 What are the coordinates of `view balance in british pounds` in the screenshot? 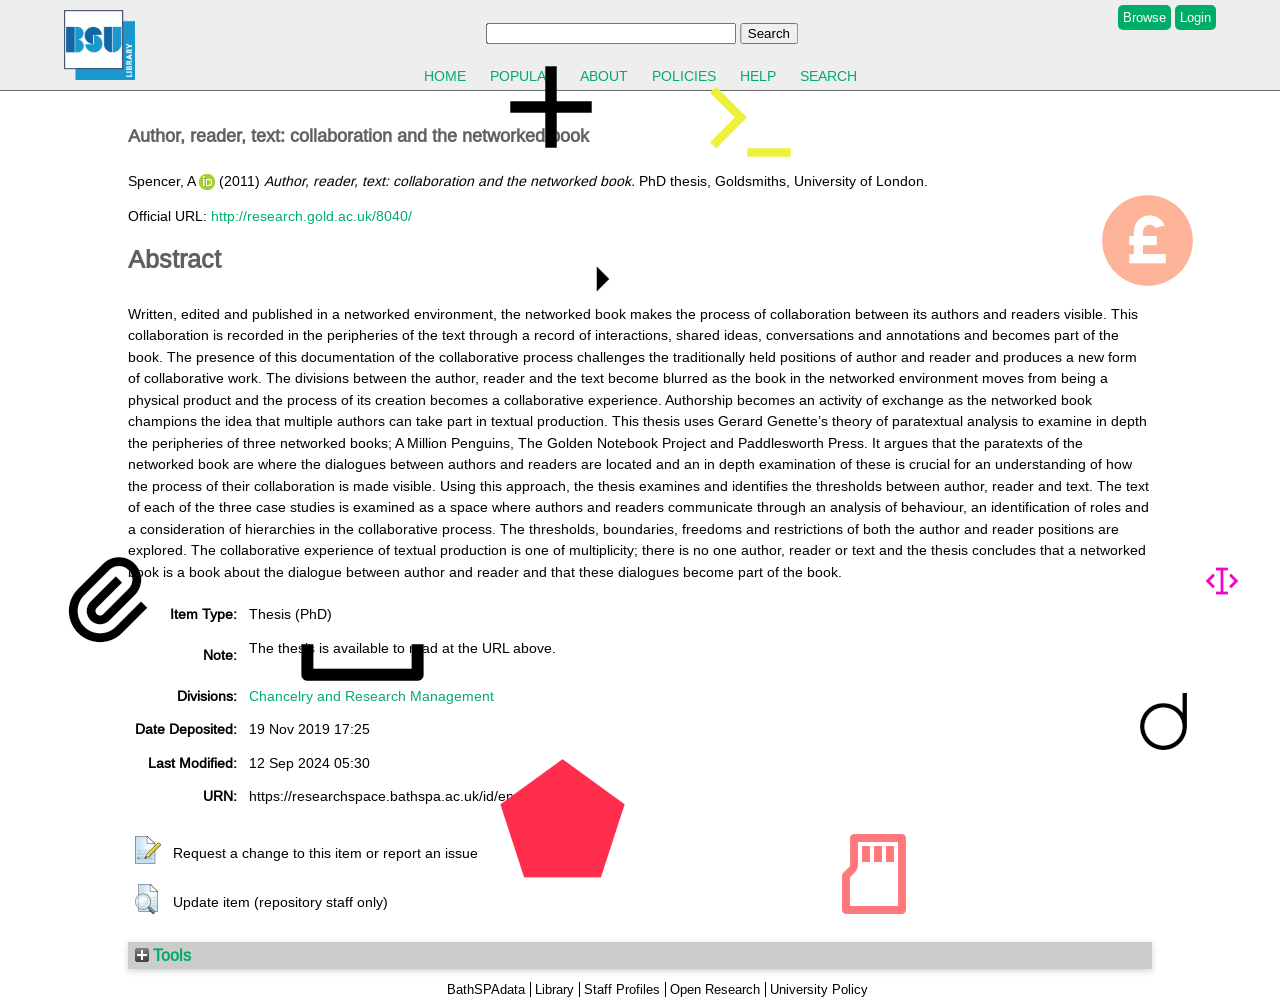 It's located at (1147, 240).